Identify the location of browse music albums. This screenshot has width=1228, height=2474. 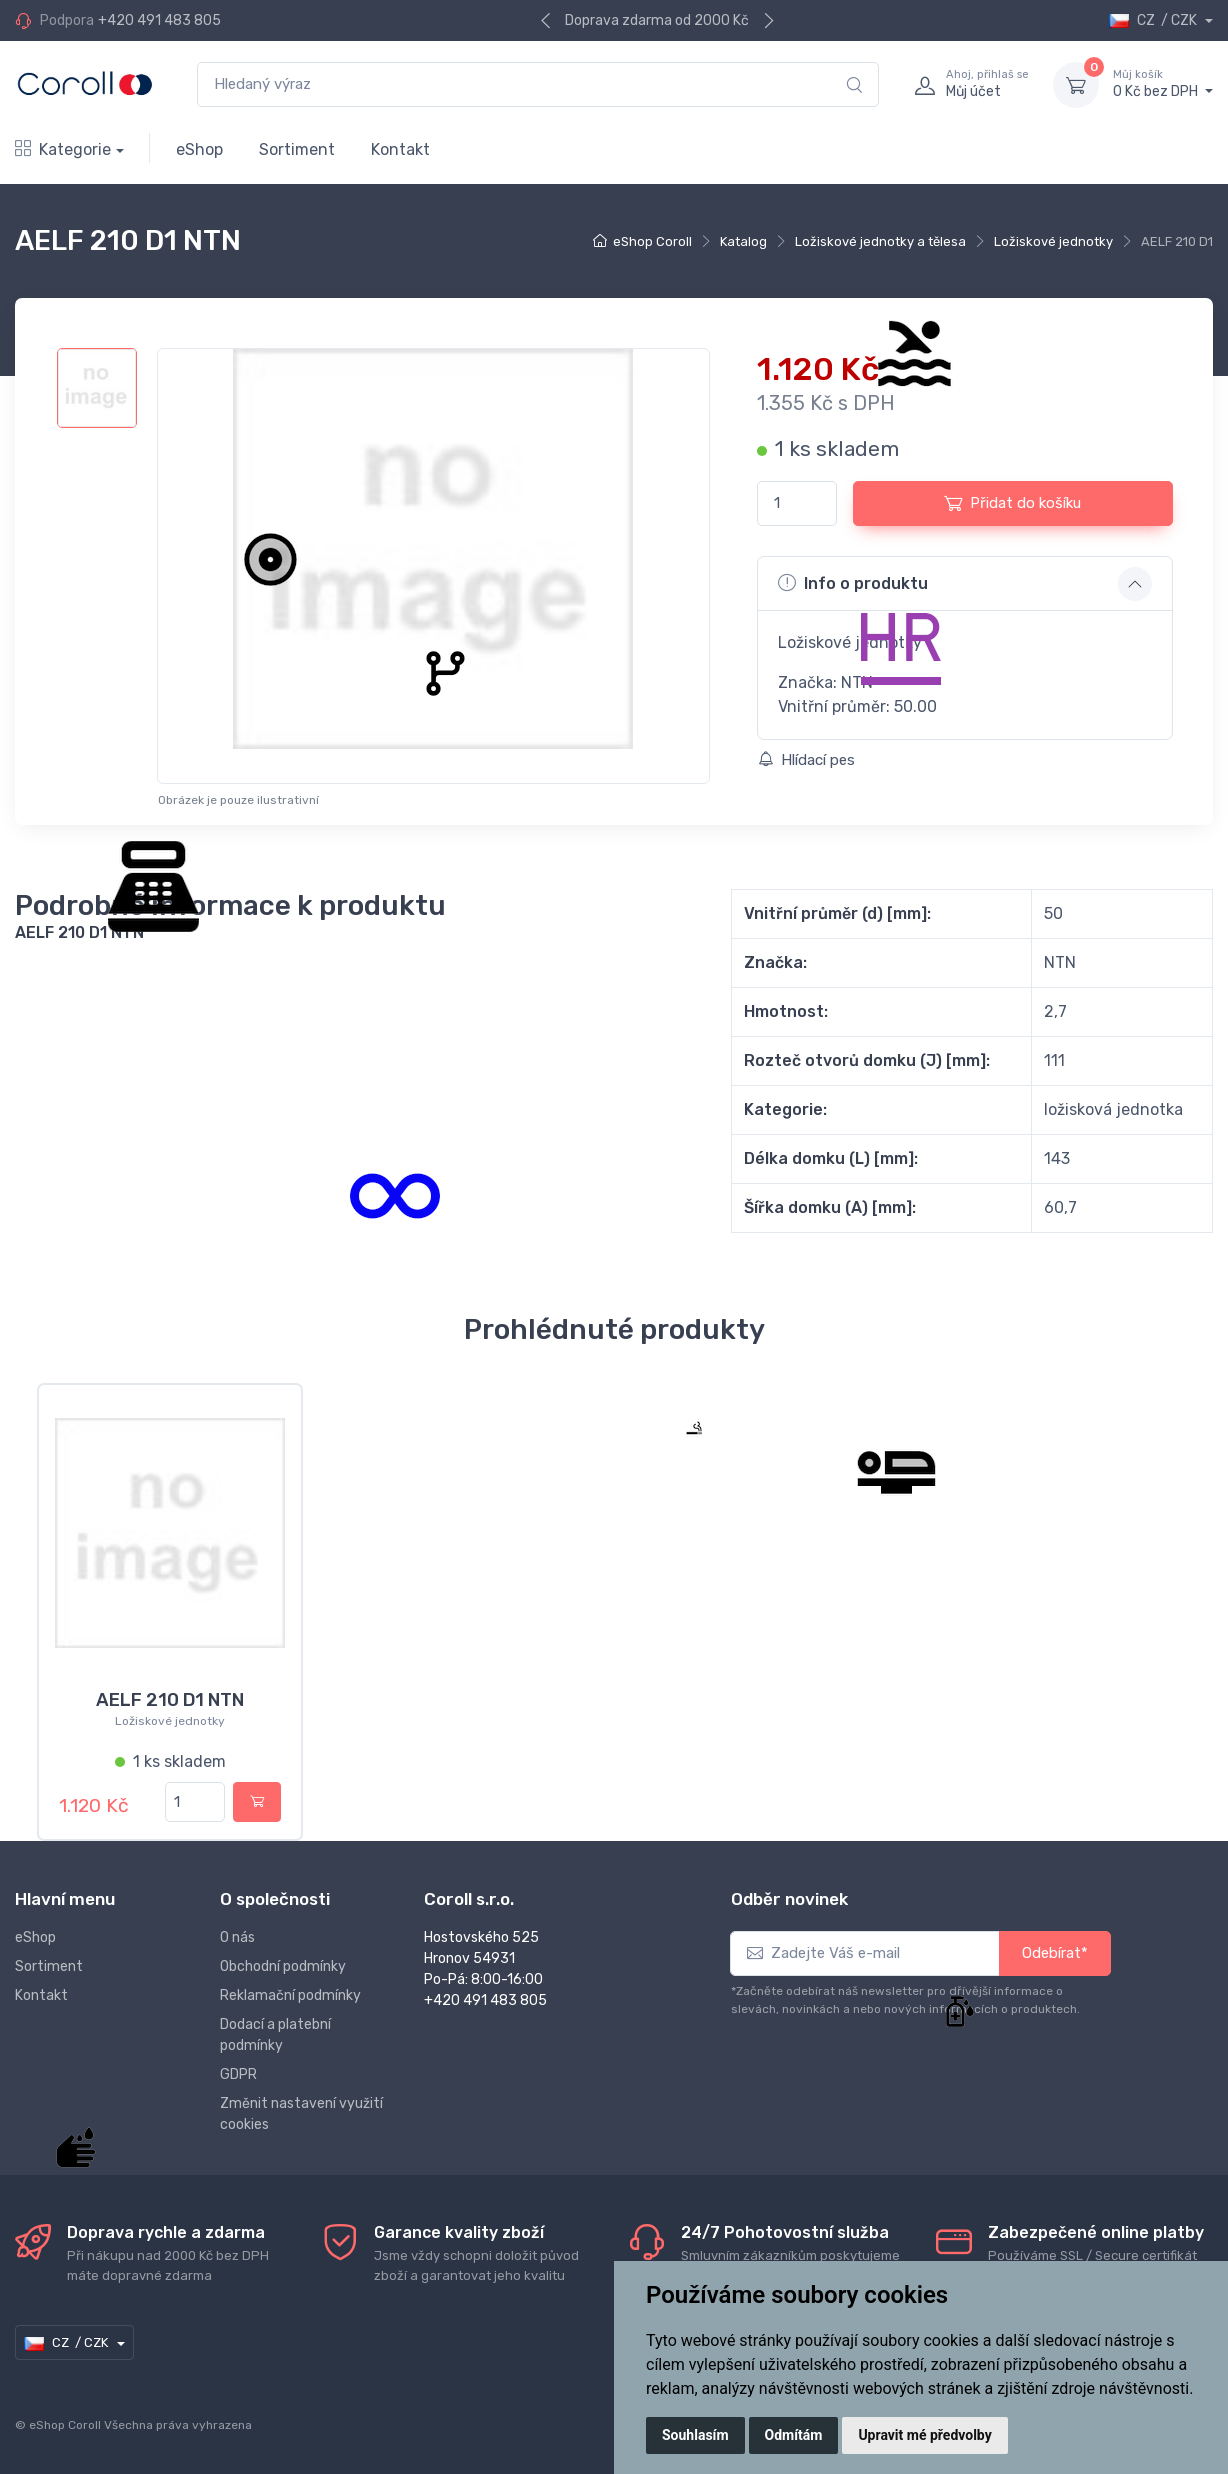
(270, 559).